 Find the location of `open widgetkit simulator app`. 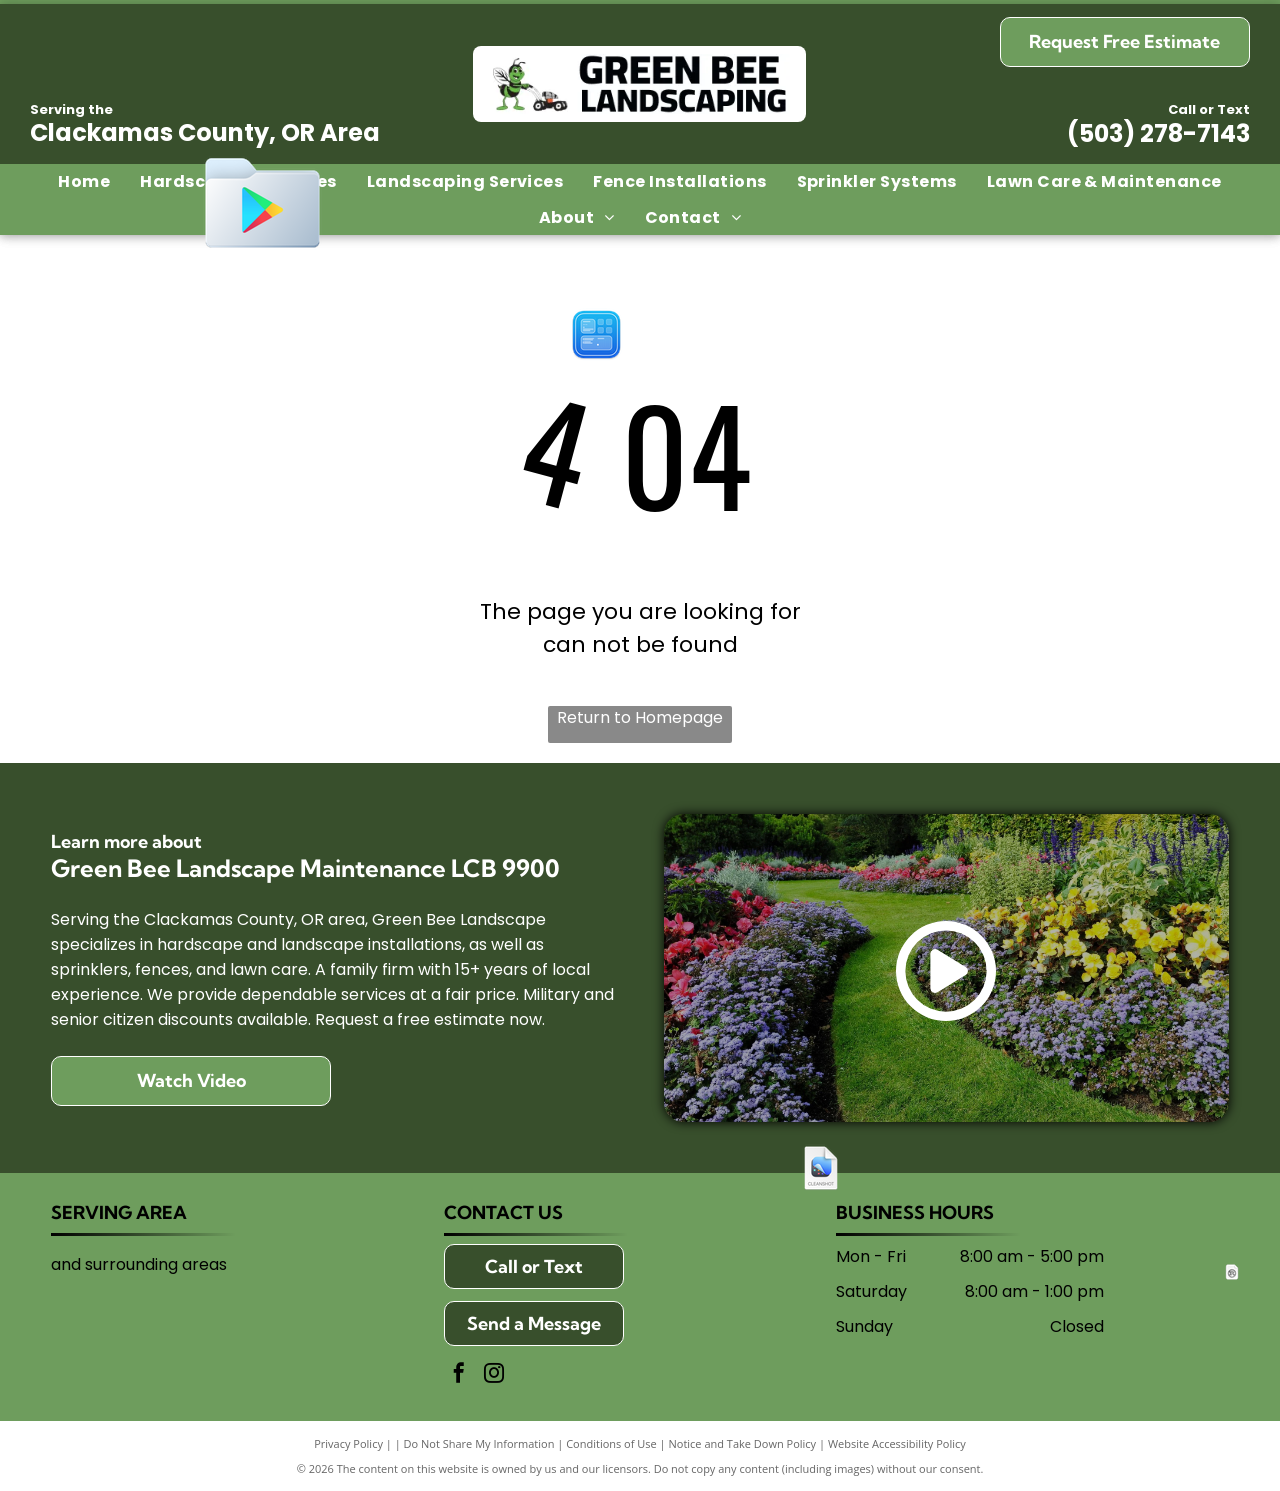

open widgetkit simulator app is located at coordinates (596, 334).